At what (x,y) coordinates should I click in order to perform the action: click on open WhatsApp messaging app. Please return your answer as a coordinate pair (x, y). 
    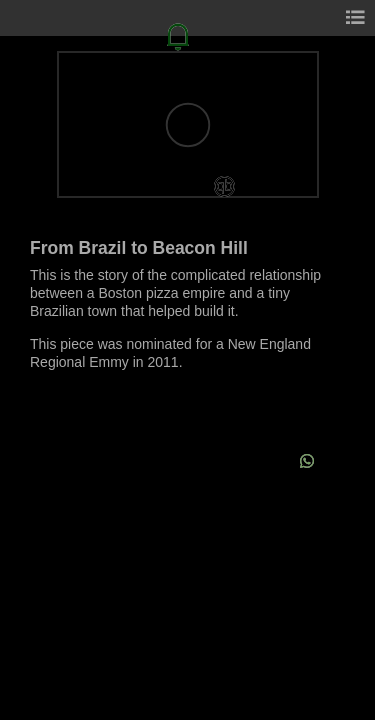
    Looking at the image, I should click on (307, 461).